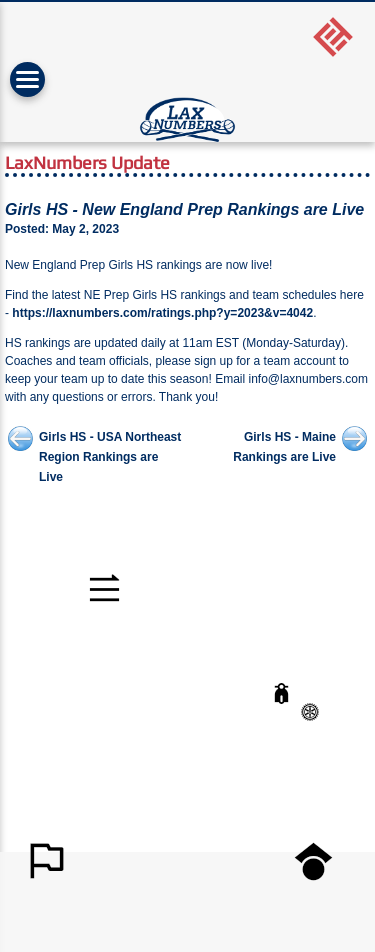 The image size is (375, 952). Describe the element at coordinates (281, 693) in the screenshot. I see `select e-bike as transportation mode` at that location.